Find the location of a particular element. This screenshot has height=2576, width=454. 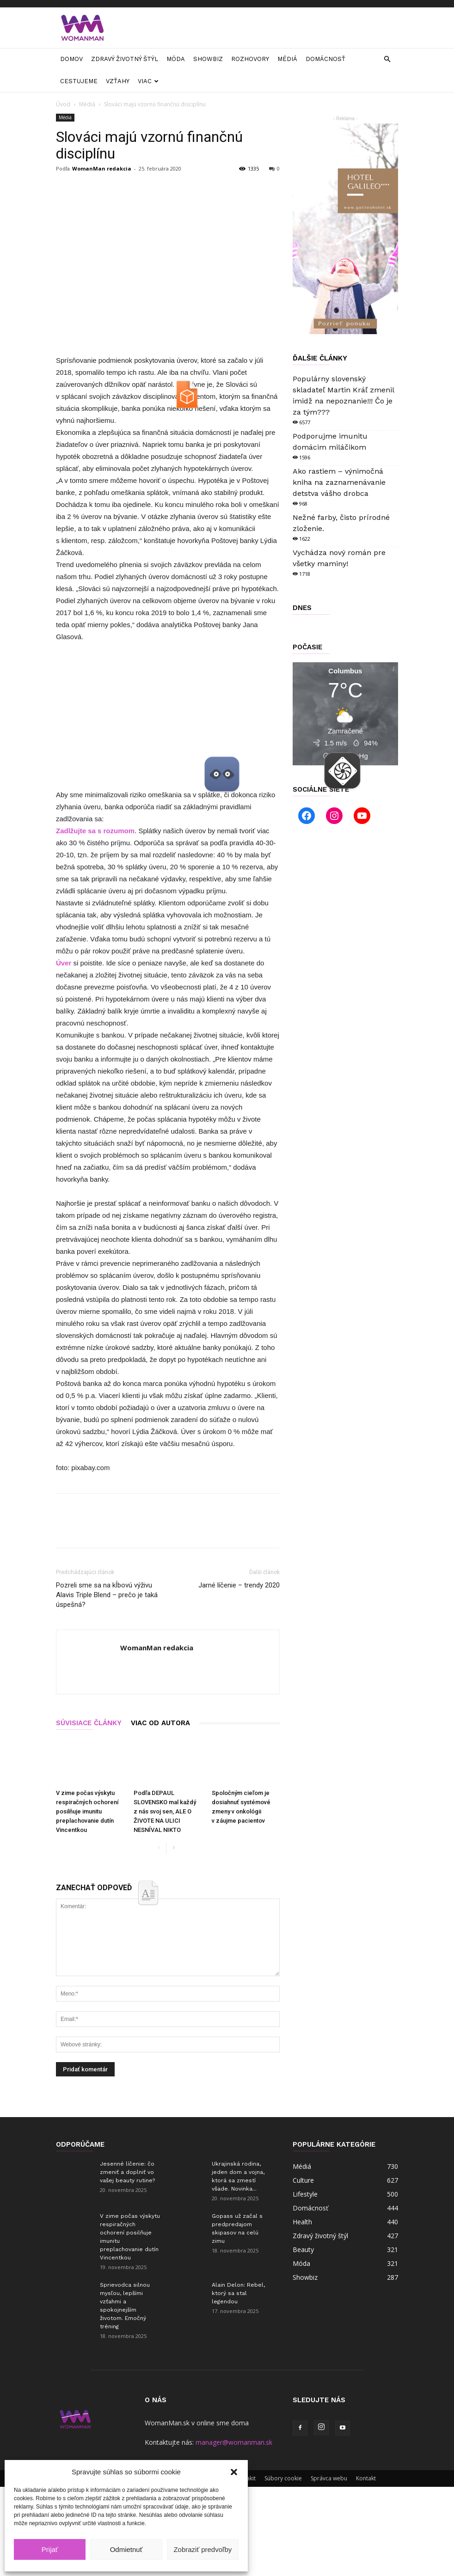

open a blender 3d project file is located at coordinates (187, 395).